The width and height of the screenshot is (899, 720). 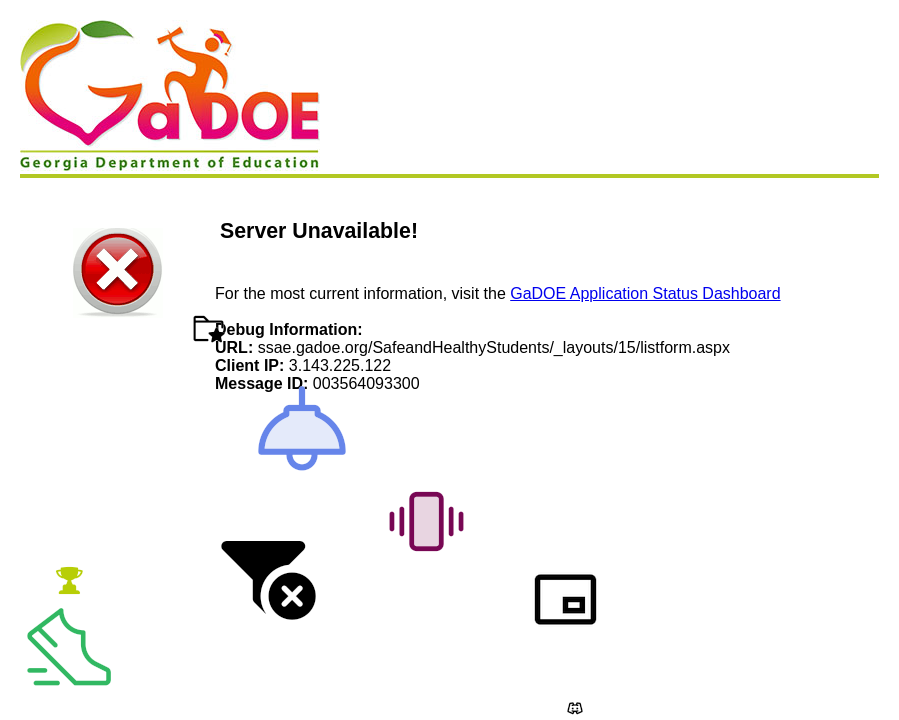 What do you see at coordinates (575, 708) in the screenshot?
I see `open Discord` at bounding box center [575, 708].